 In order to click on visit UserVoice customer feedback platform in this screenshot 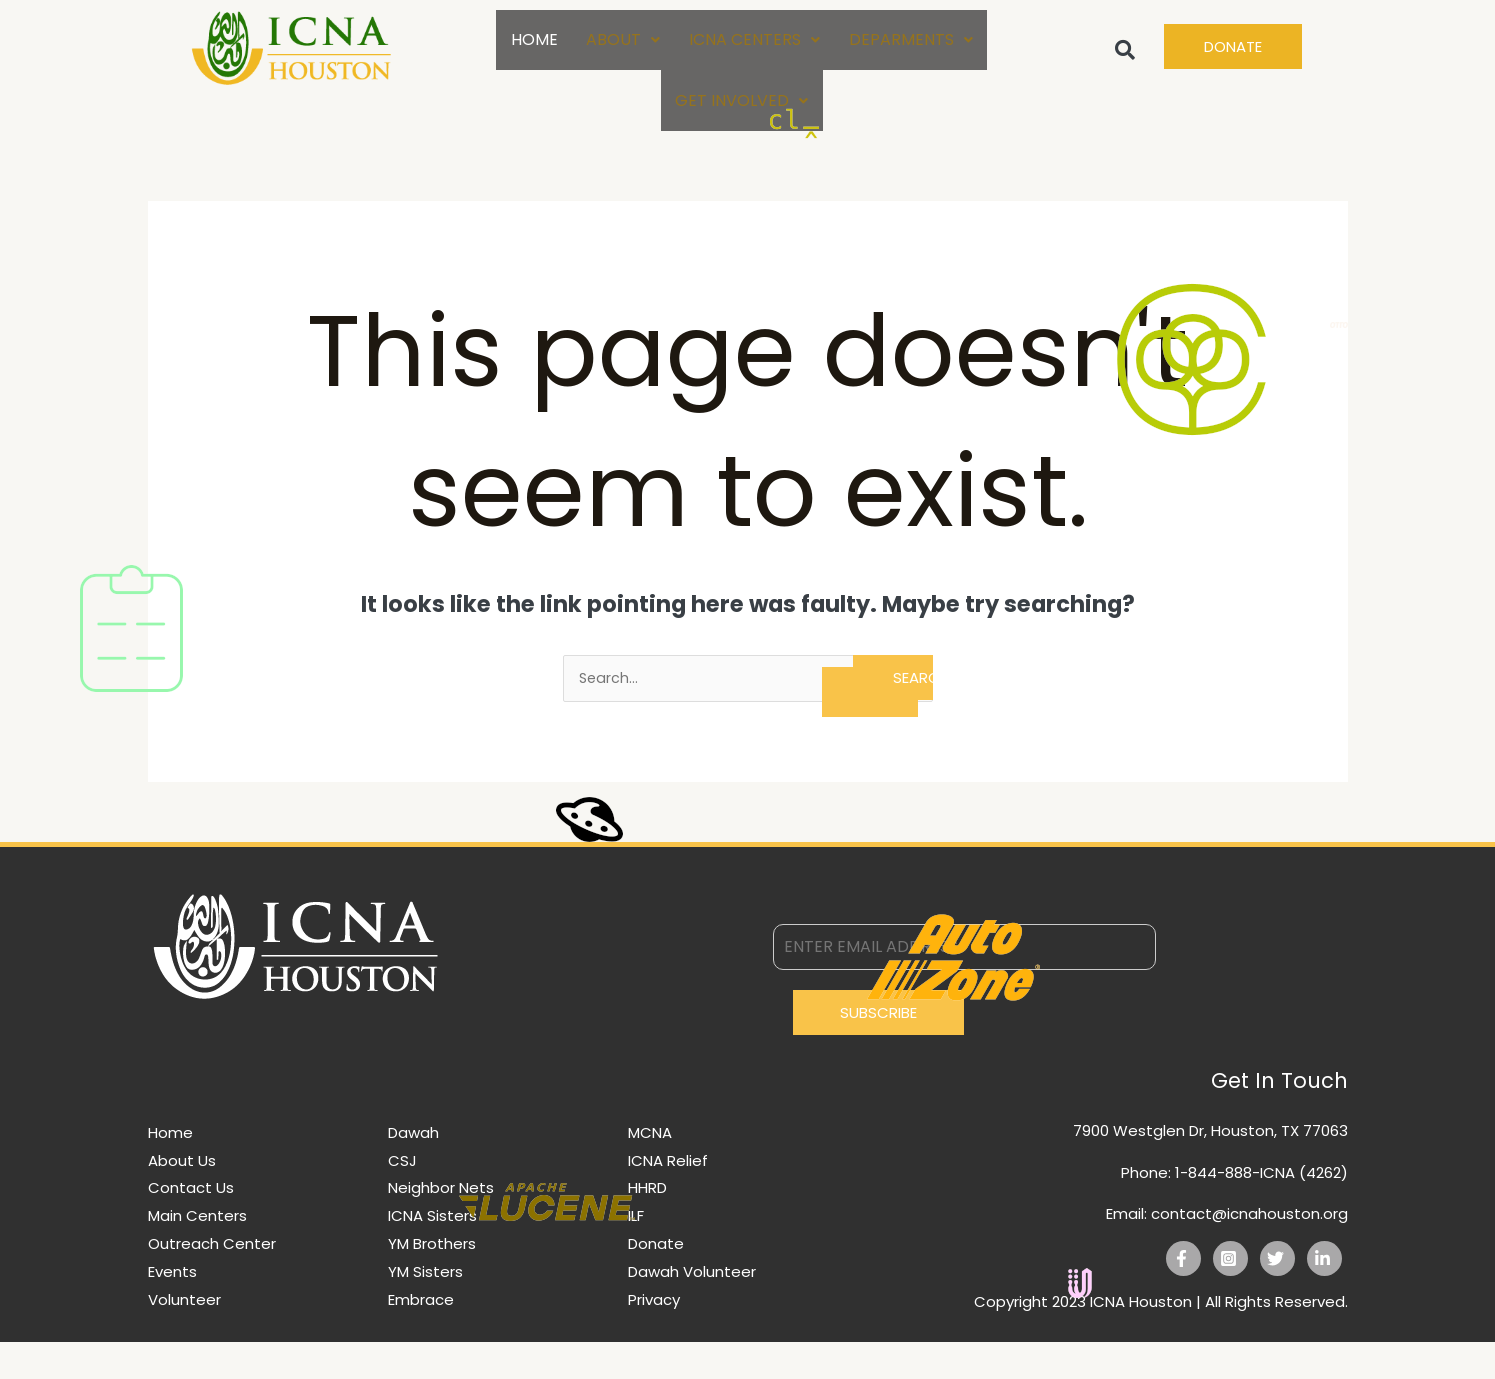, I will do `click(1080, 1283)`.